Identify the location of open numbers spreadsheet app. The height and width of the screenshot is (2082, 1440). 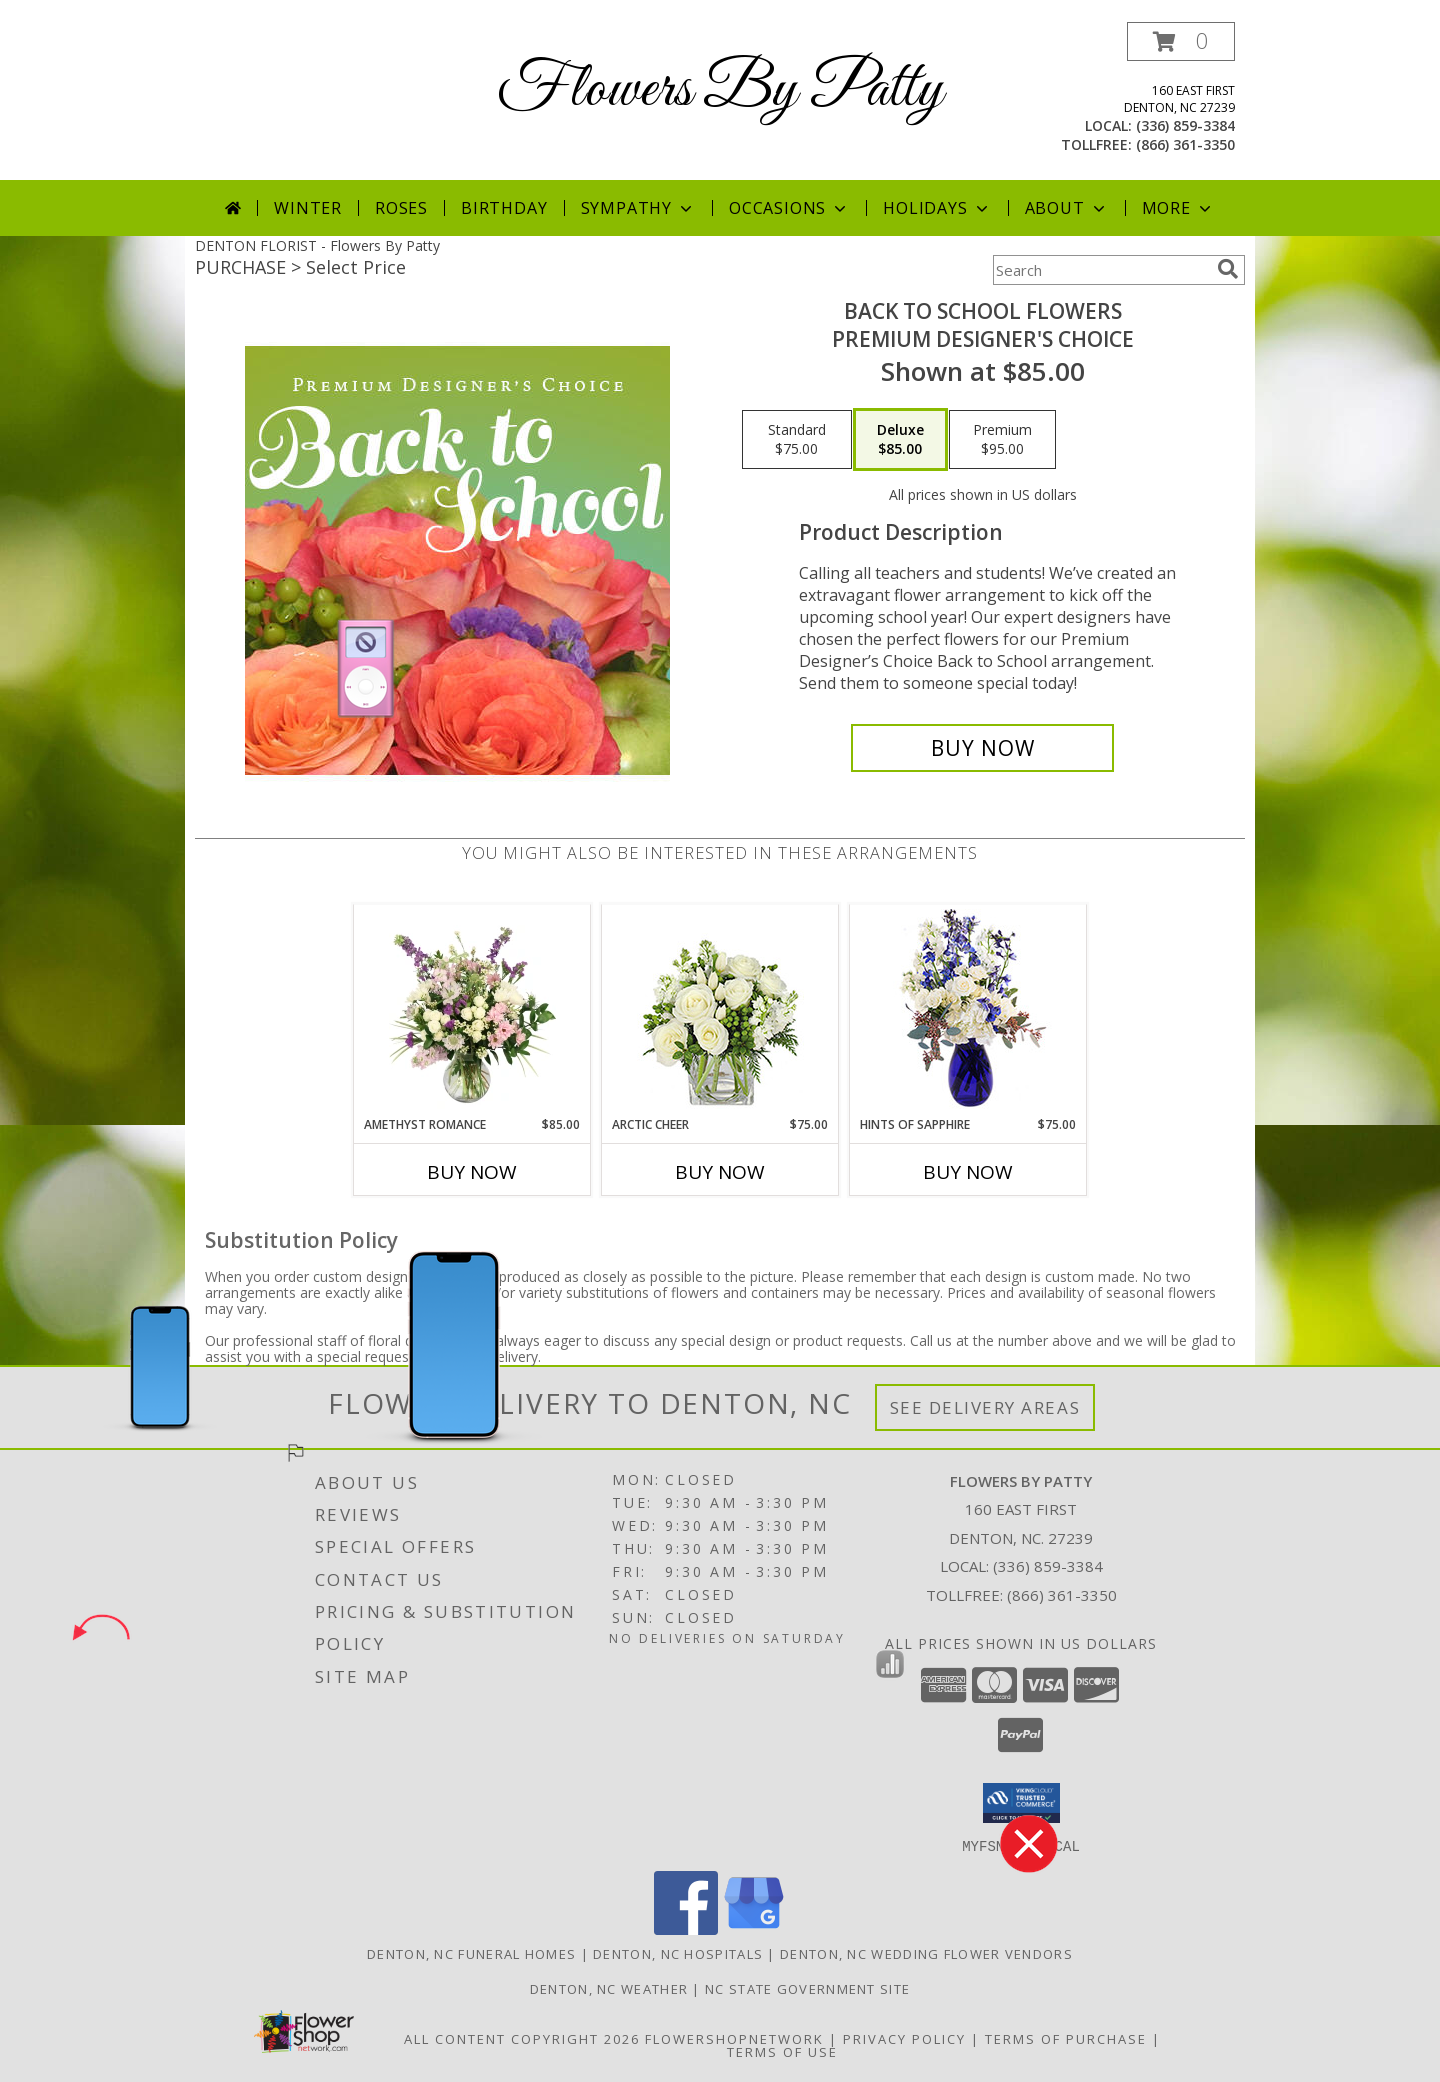
(890, 1664).